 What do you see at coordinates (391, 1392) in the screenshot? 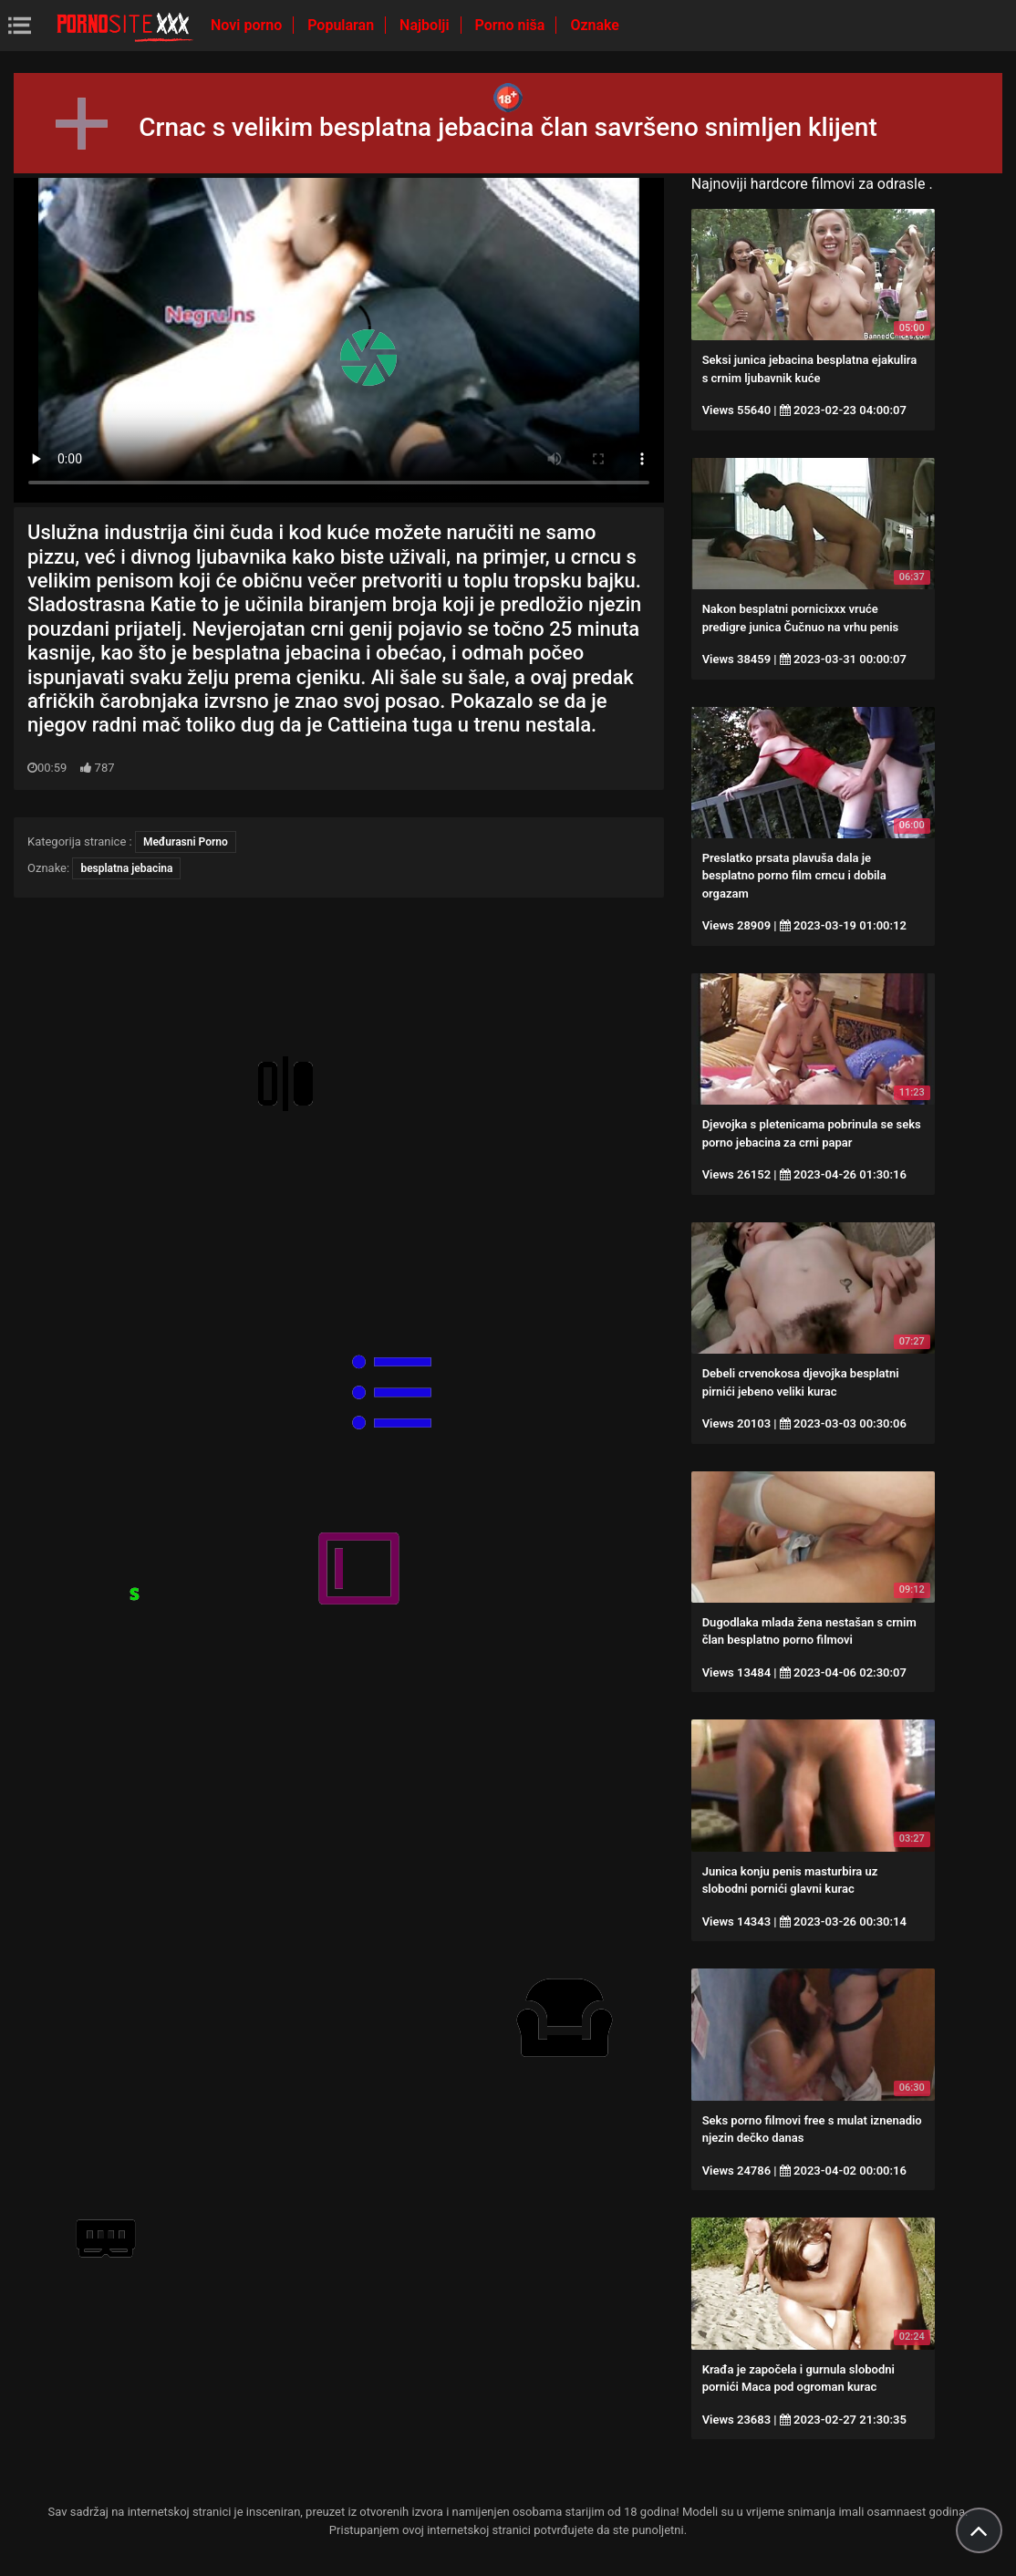
I see `view items as a bulleted list` at bounding box center [391, 1392].